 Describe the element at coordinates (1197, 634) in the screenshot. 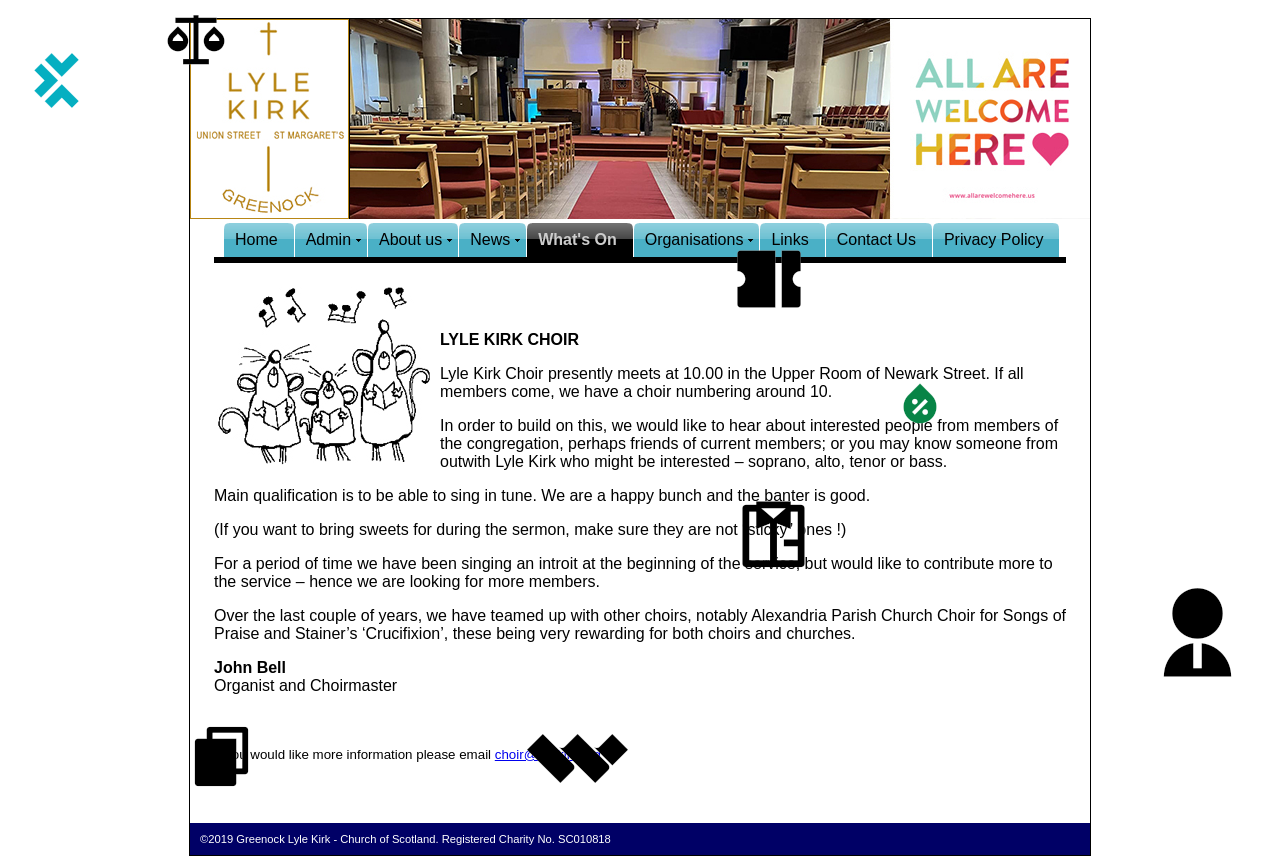

I see `view your profile` at that location.